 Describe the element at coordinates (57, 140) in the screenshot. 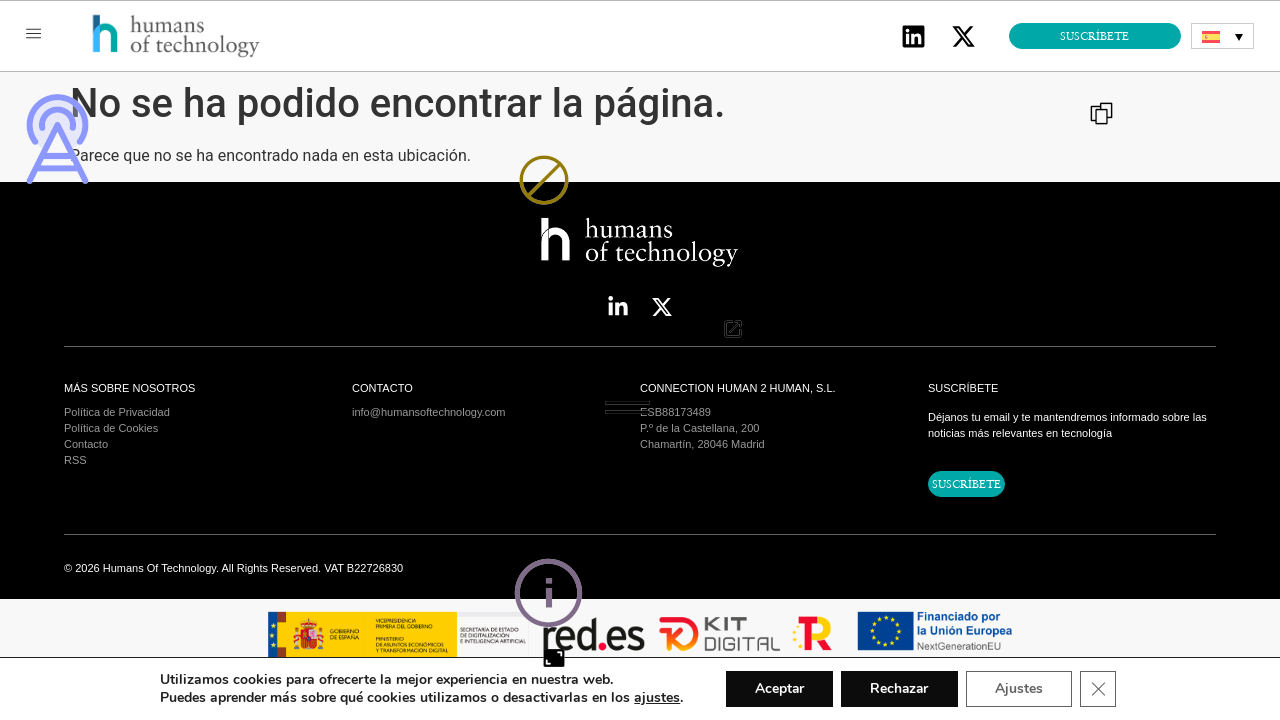

I see `indicates cellular network signal strength` at that location.